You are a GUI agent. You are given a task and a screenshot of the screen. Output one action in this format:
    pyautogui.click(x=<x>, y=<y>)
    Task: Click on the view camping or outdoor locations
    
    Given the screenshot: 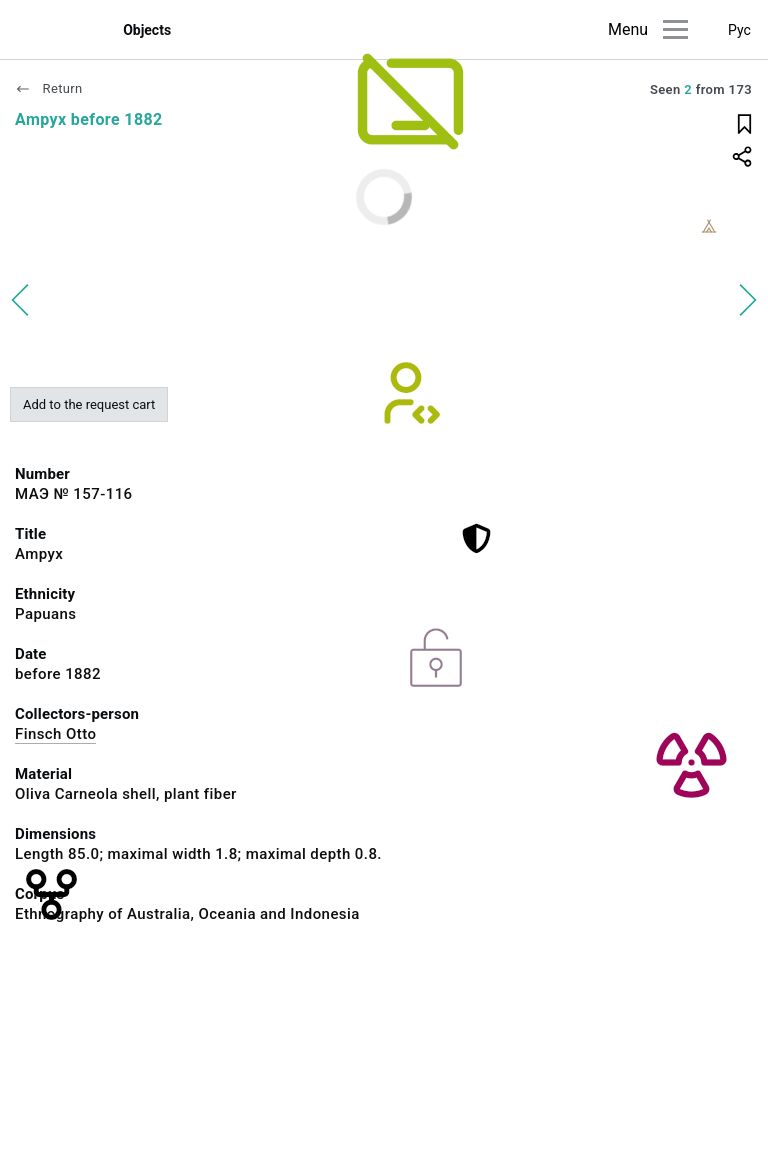 What is the action you would take?
    pyautogui.click(x=709, y=226)
    